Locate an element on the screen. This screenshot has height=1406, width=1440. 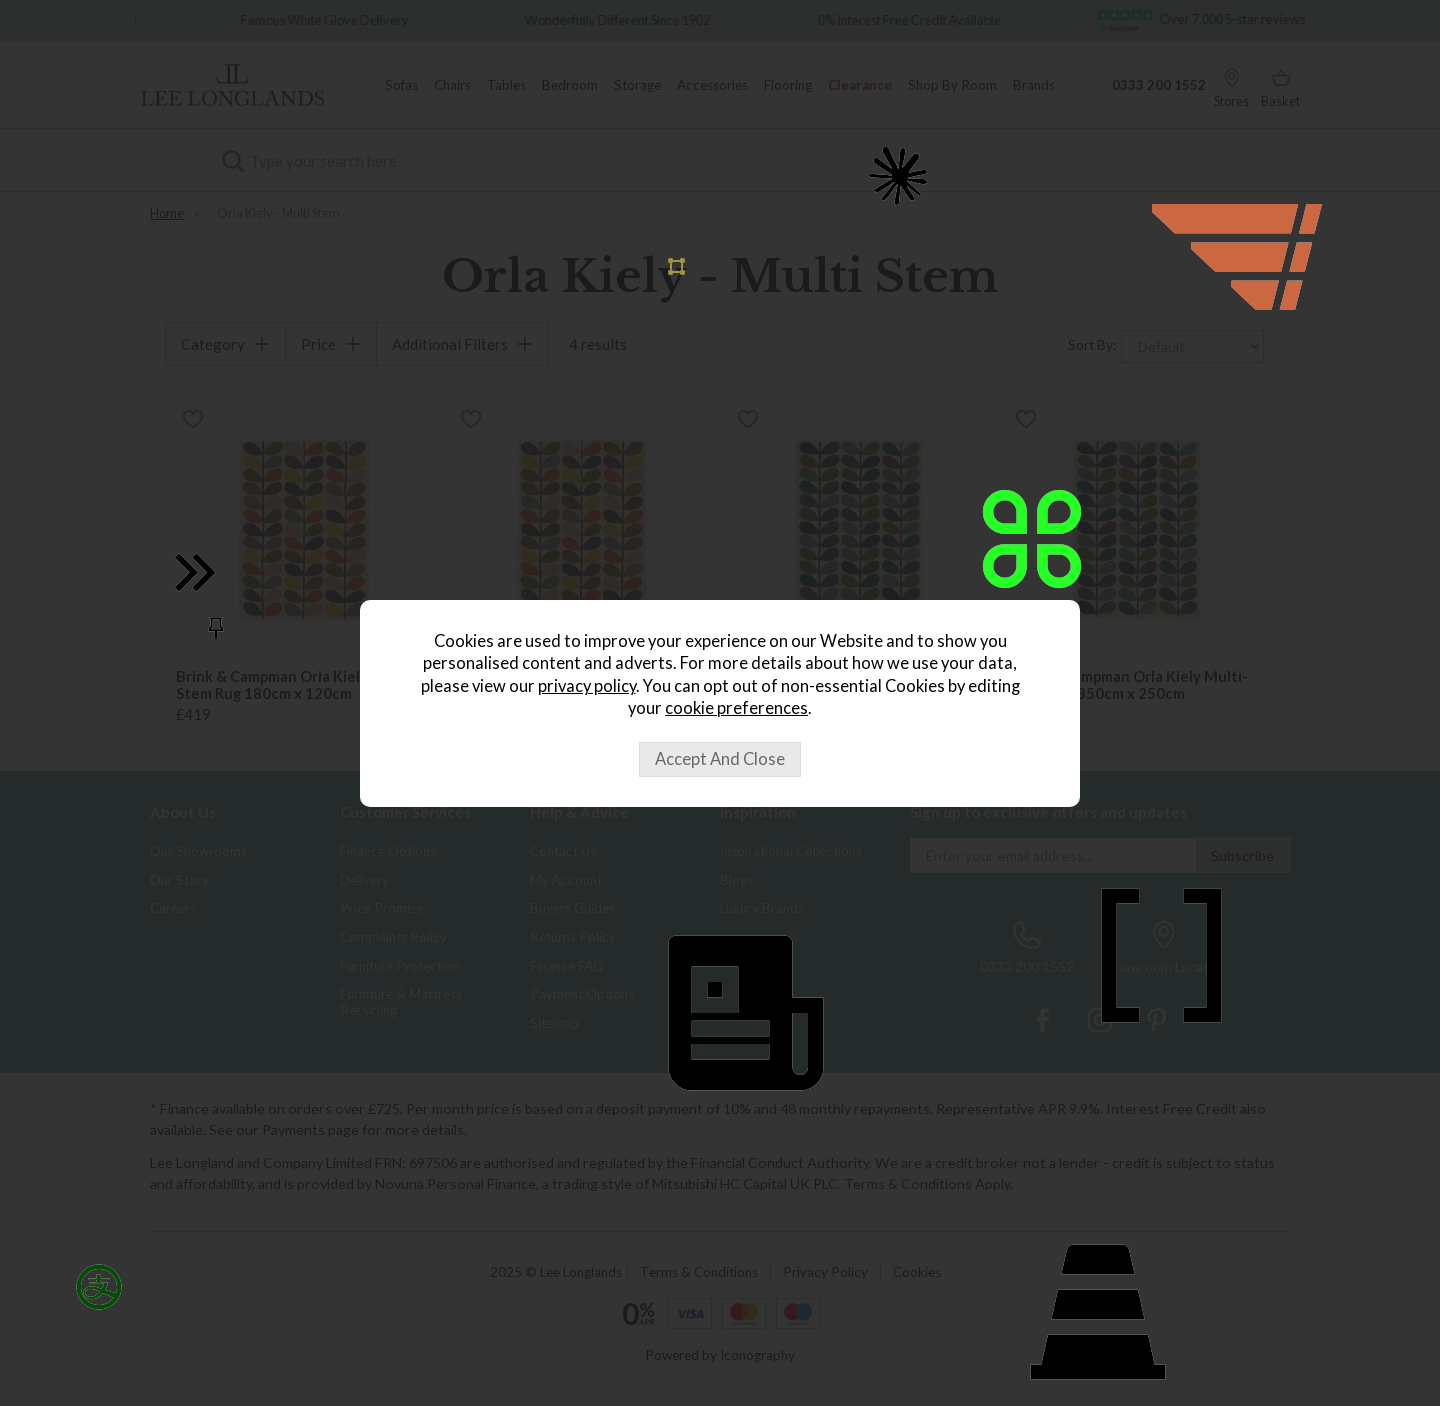
skip forward or advance to next item is located at coordinates (193, 572).